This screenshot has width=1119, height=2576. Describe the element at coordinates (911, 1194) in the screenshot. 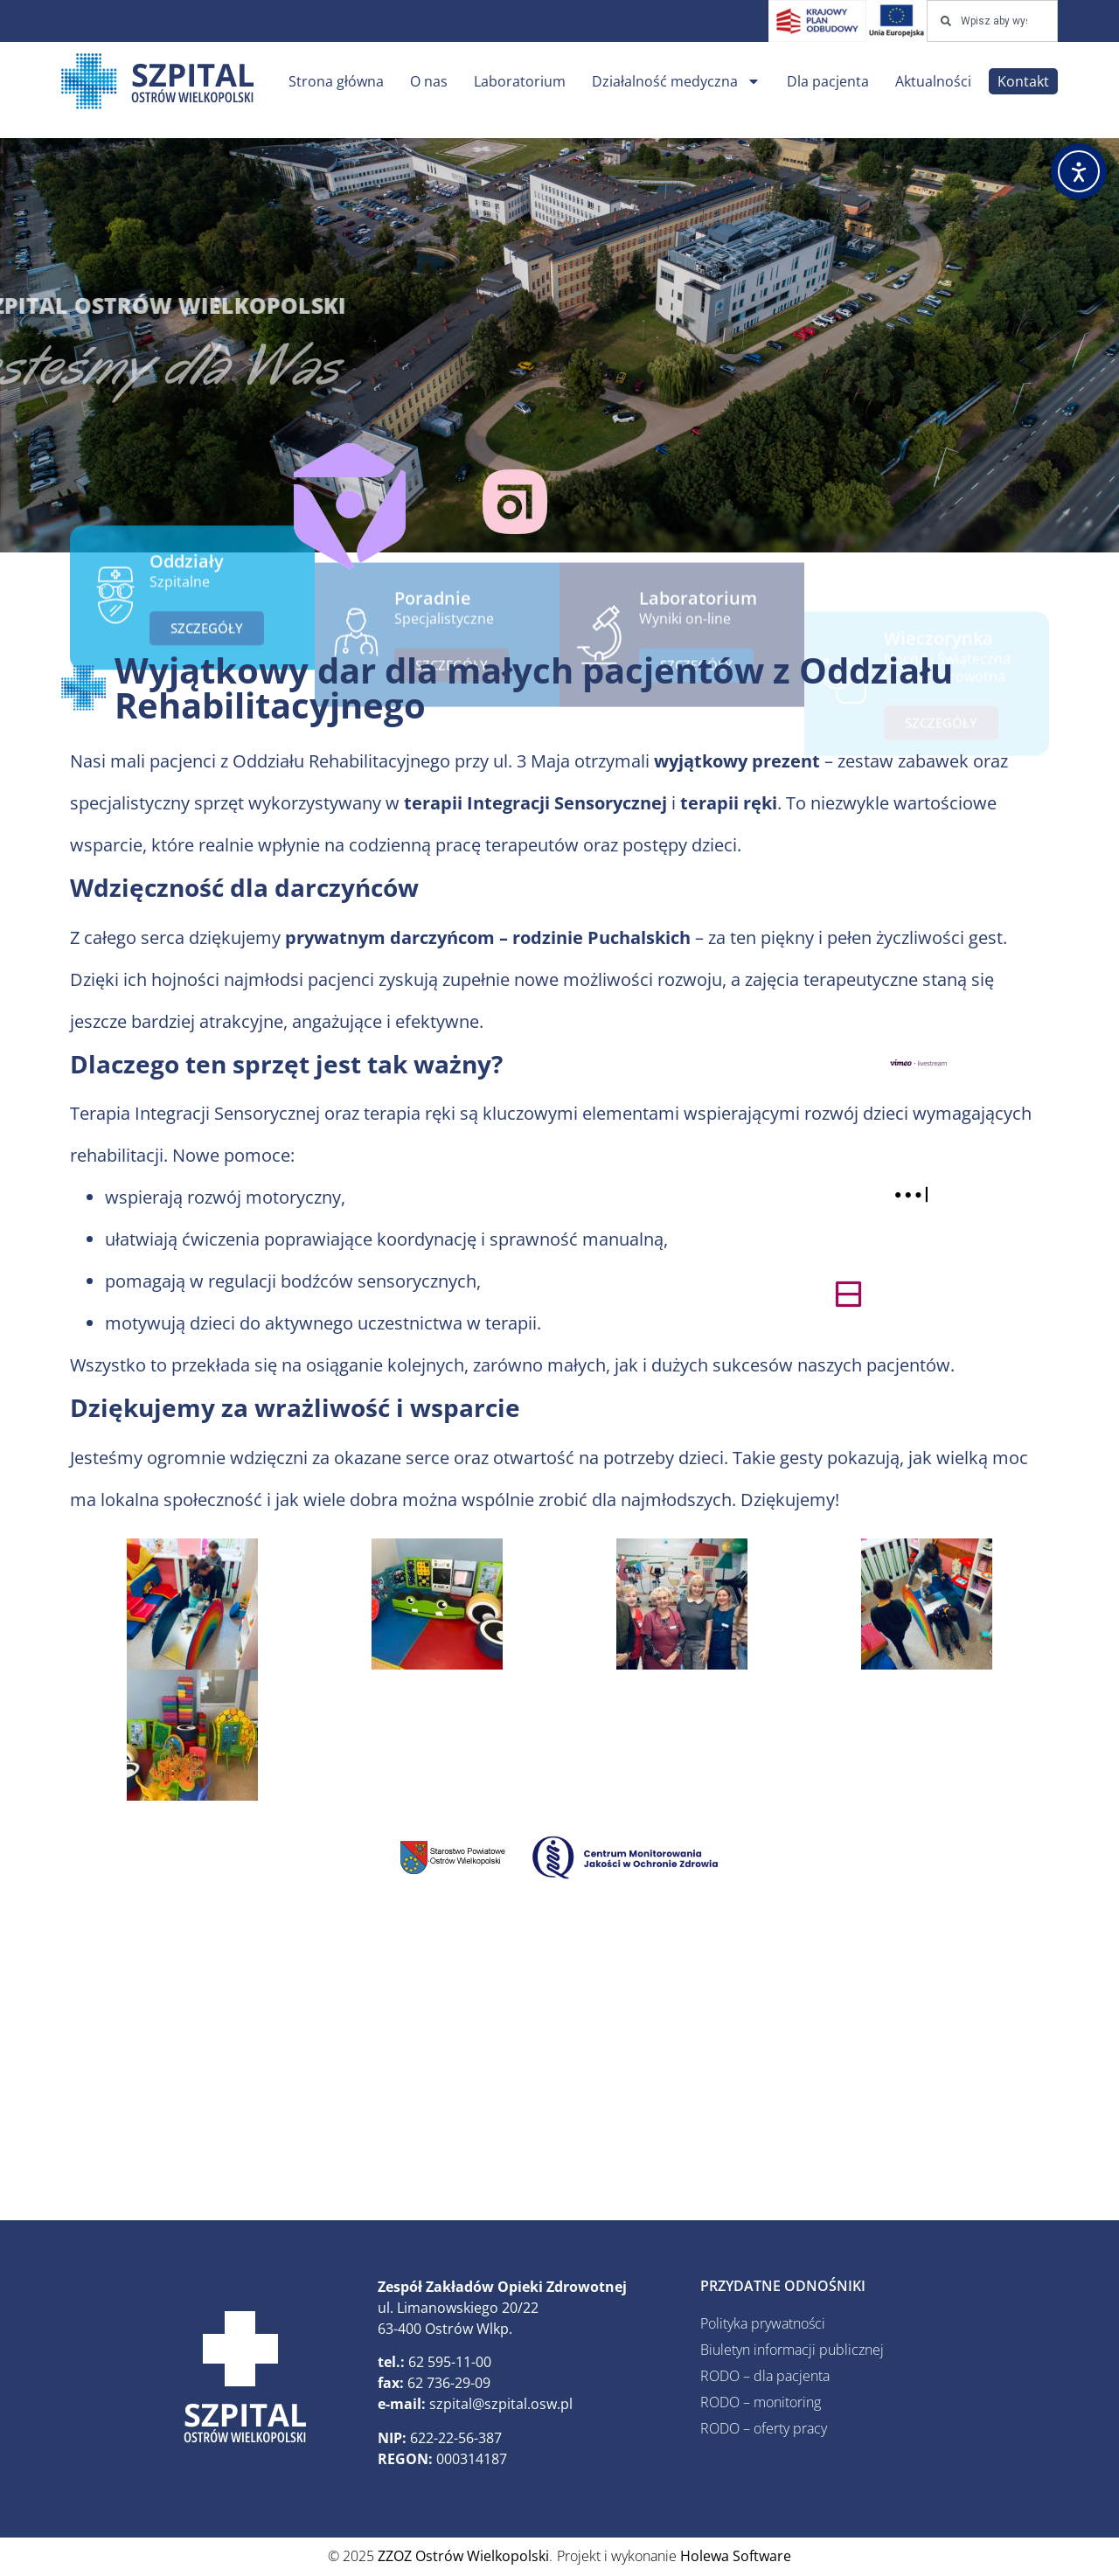

I see `open lastpass password manager` at that location.